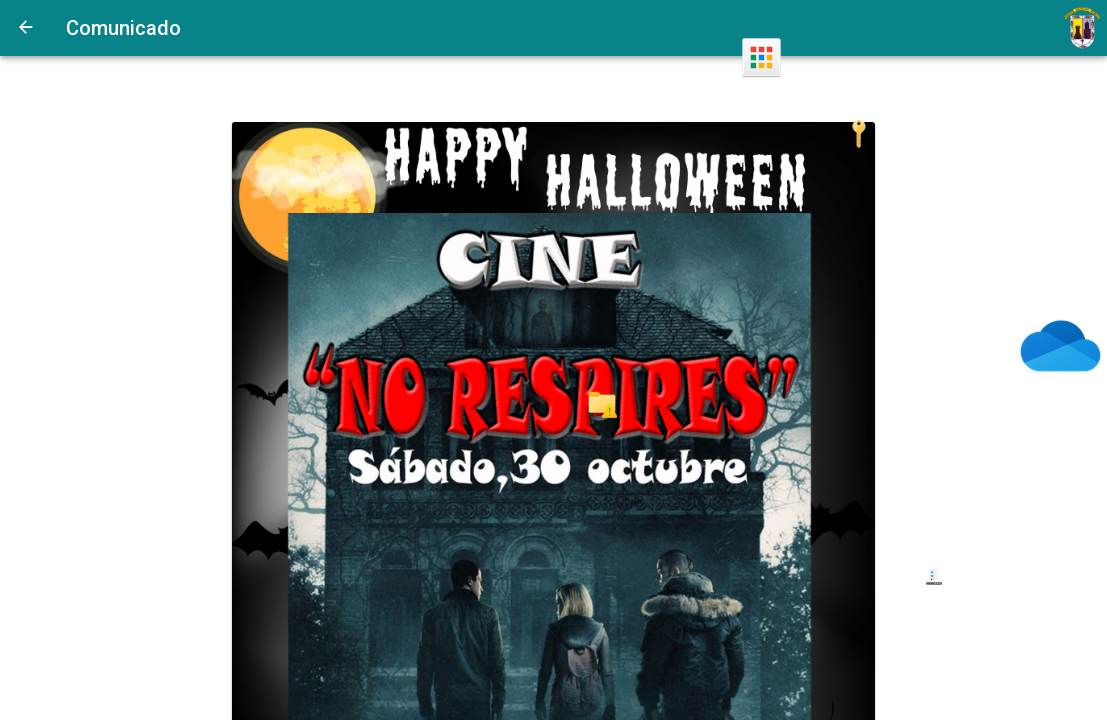 The image size is (1107, 720). I want to click on access security or password settings, so click(859, 134).